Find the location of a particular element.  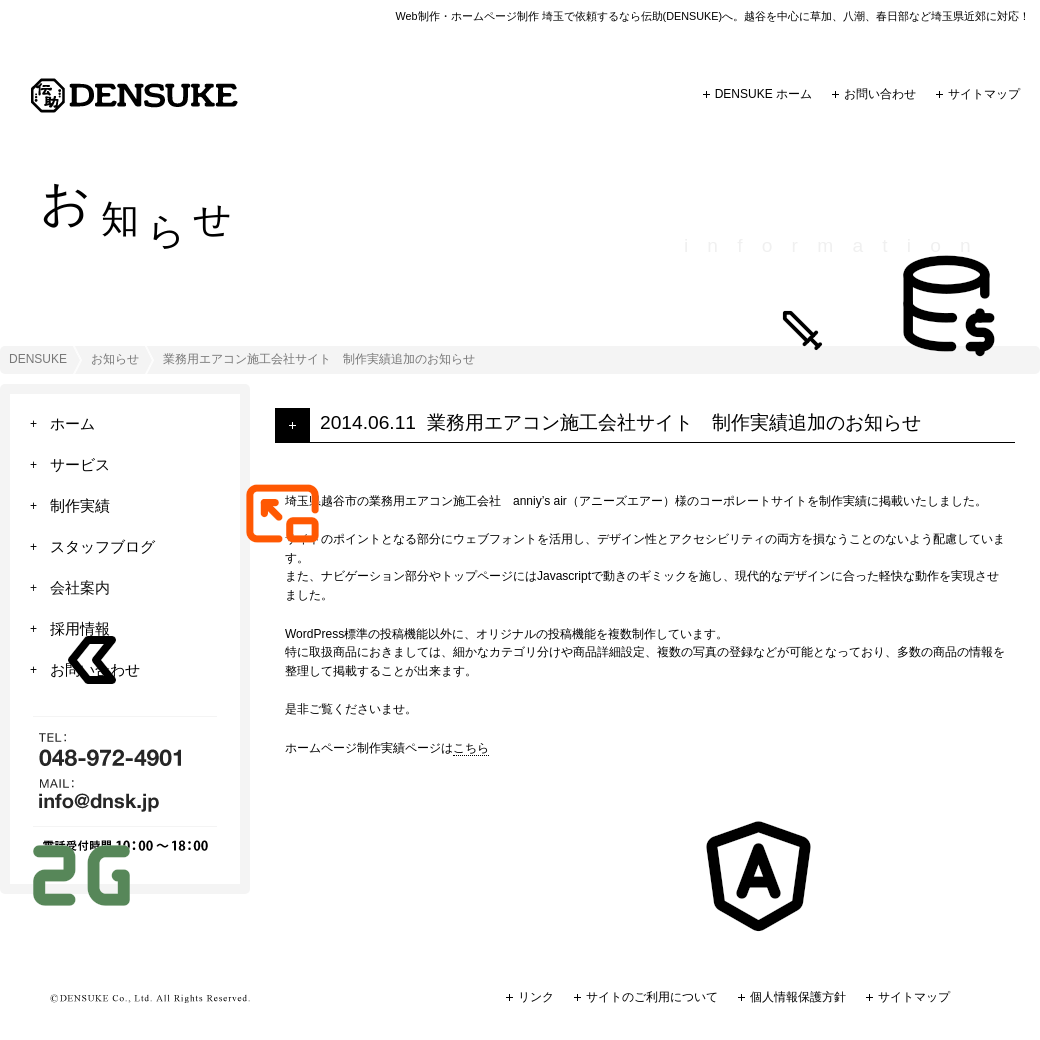

view database pricing or costs is located at coordinates (946, 303).